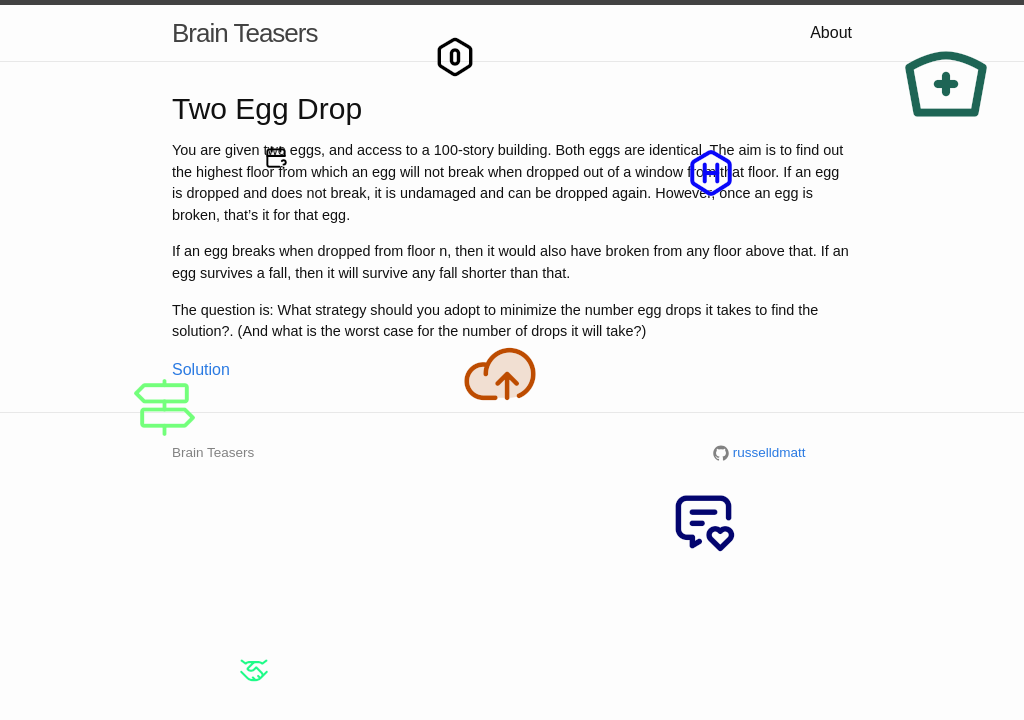 This screenshot has width=1024, height=720. I want to click on access nursing or healthcare services, so click(946, 84).